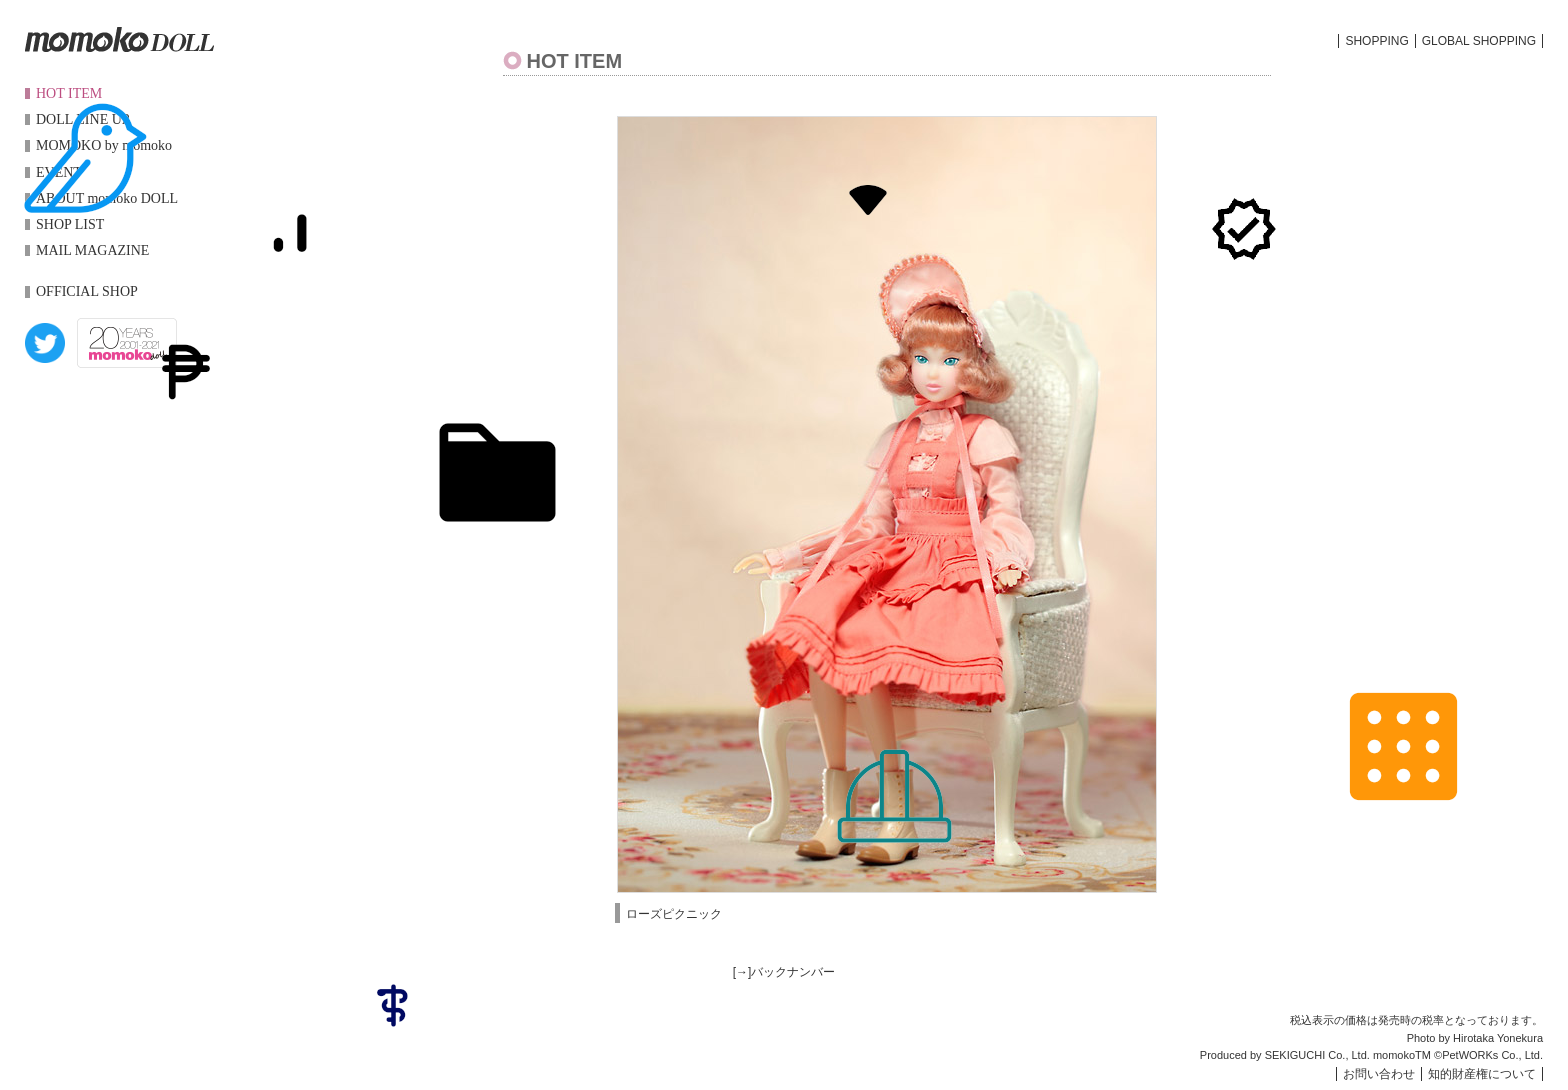 The image size is (1568, 1090). What do you see at coordinates (868, 200) in the screenshot?
I see `indicates strong wifi signal strength` at bounding box center [868, 200].